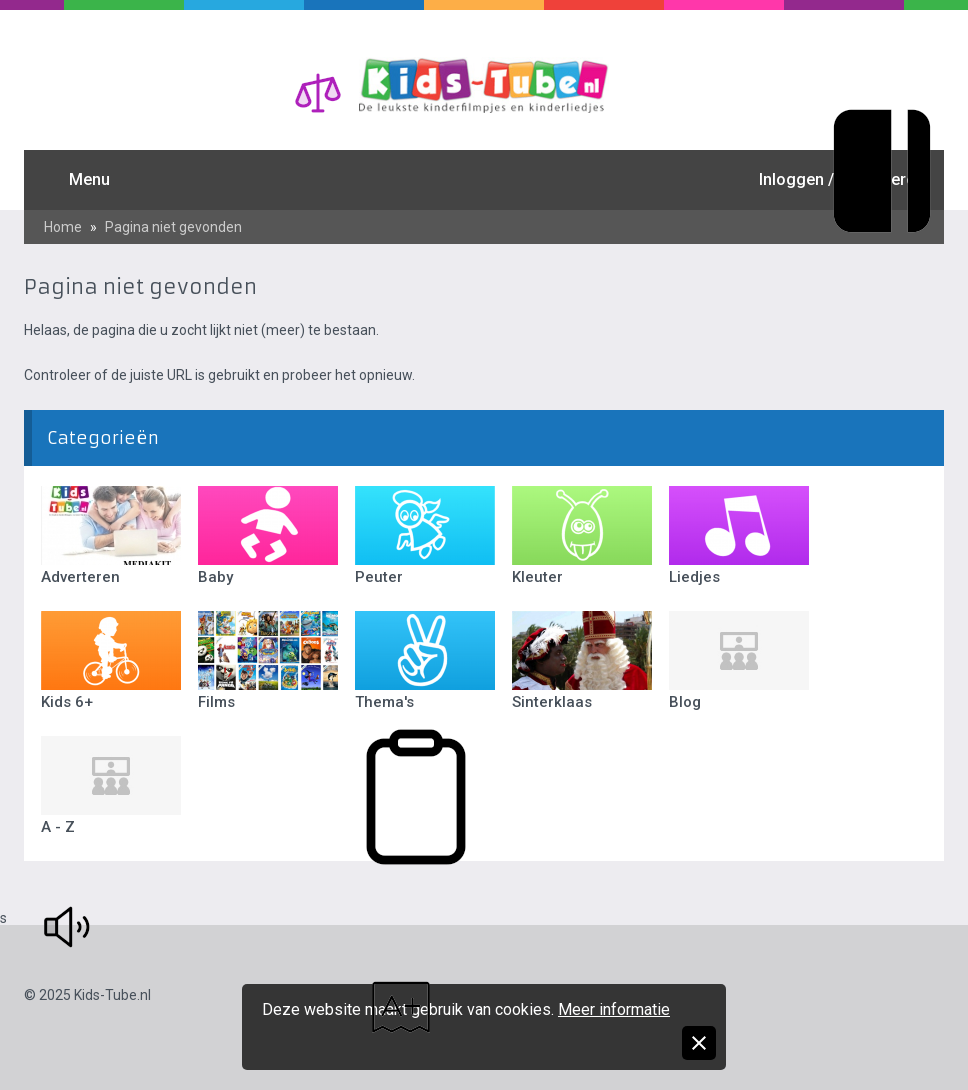  What do you see at coordinates (318, 93) in the screenshot?
I see `access legal or terms of service information` at bounding box center [318, 93].